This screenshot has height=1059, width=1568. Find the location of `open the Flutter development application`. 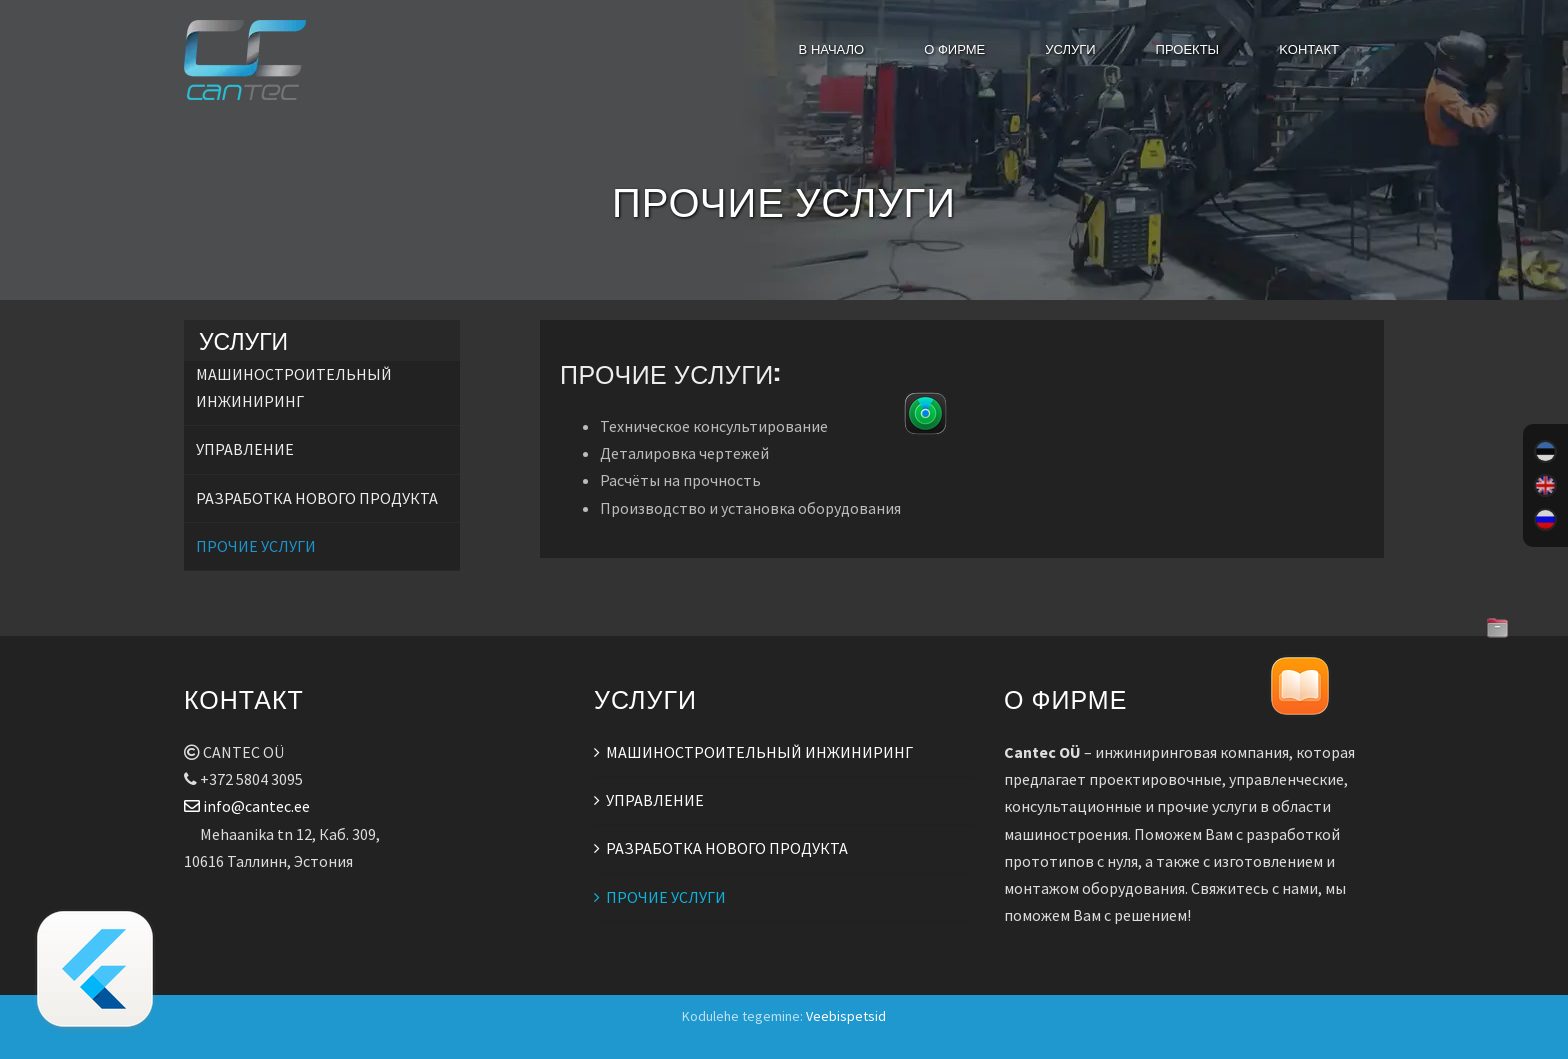

open the Flutter development application is located at coordinates (95, 969).